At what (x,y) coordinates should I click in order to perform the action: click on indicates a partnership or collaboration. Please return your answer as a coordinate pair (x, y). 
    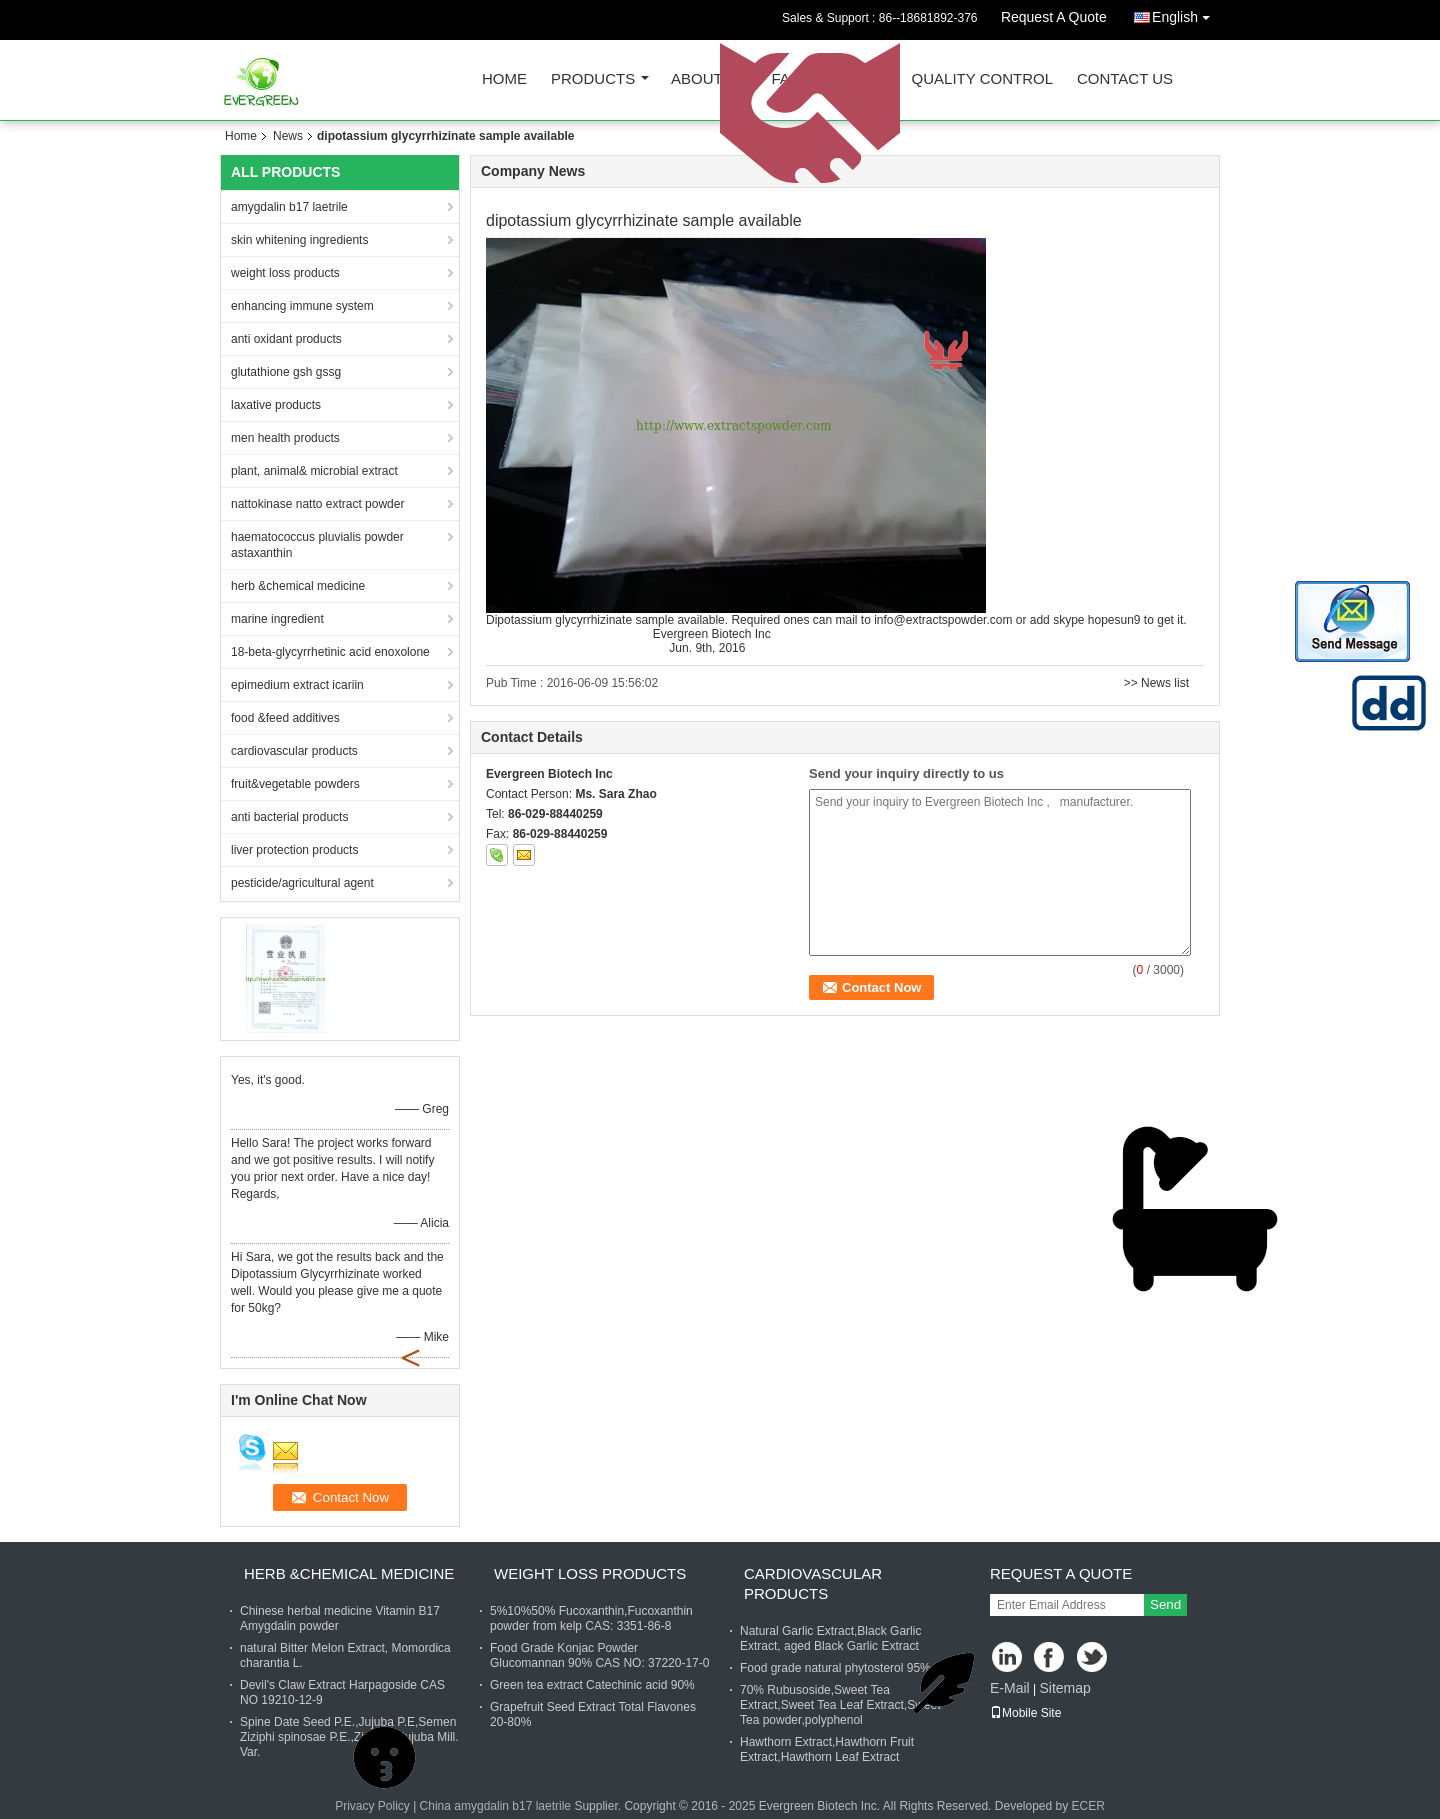
    Looking at the image, I should click on (810, 113).